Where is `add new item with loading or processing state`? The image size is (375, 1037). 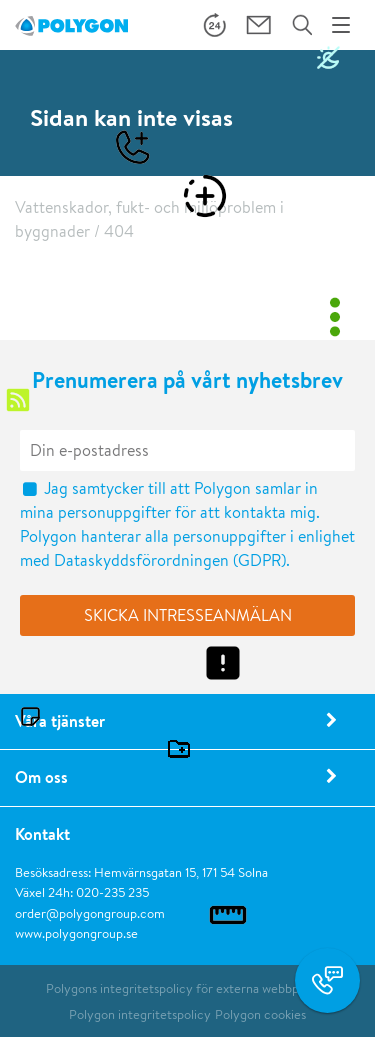
add new item with loading or processing state is located at coordinates (205, 196).